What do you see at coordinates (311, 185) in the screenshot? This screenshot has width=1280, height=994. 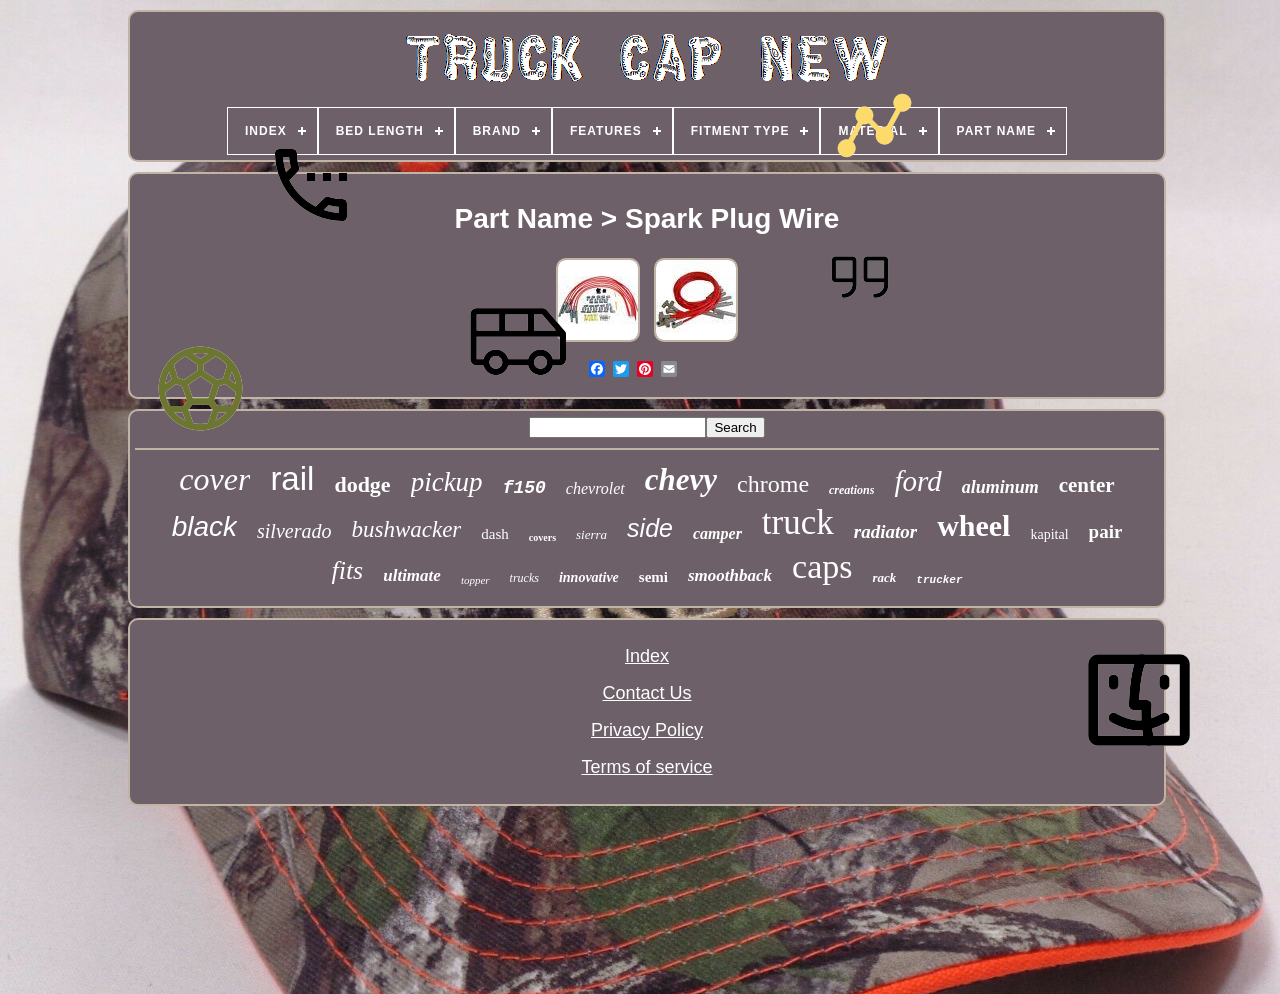 I see `access phone or call settings` at bounding box center [311, 185].